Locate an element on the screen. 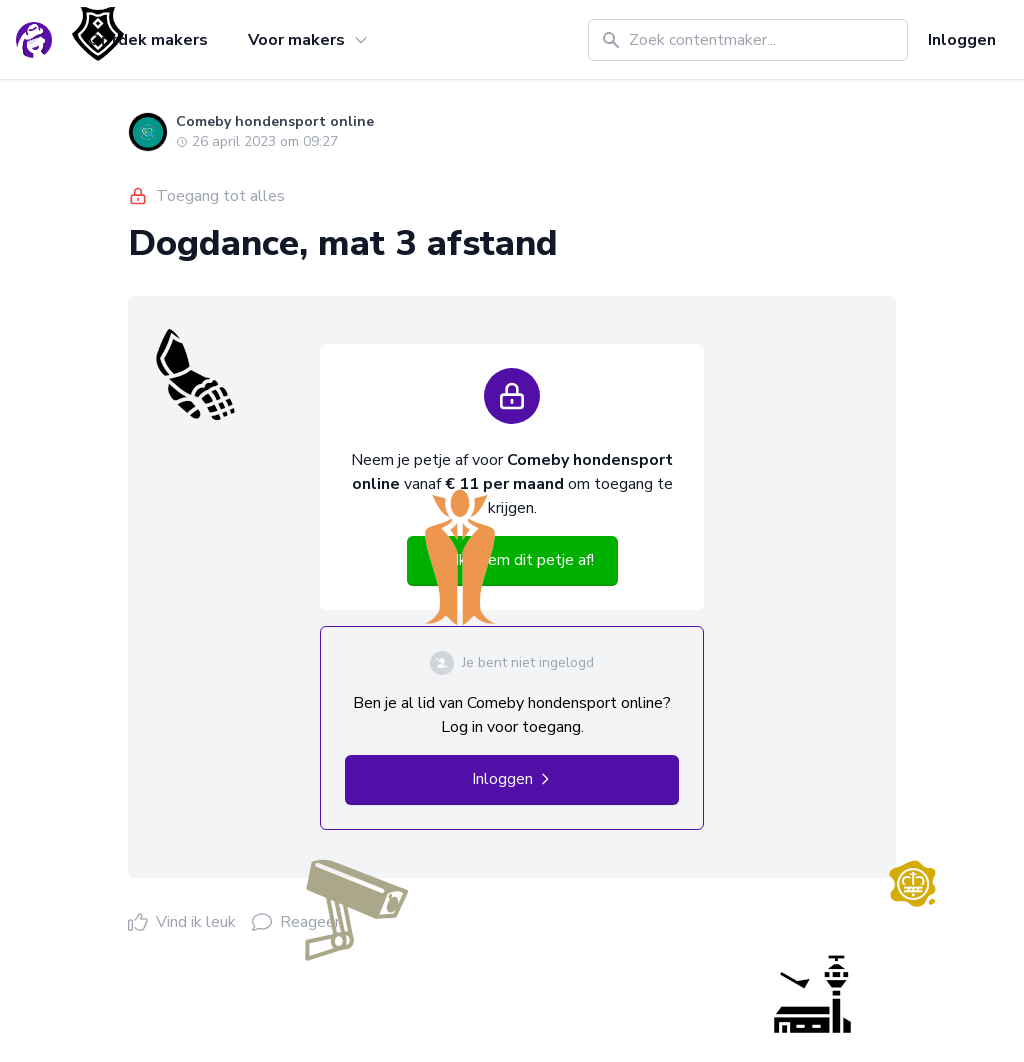  equip armor or gauntlet item is located at coordinates (195, 374).